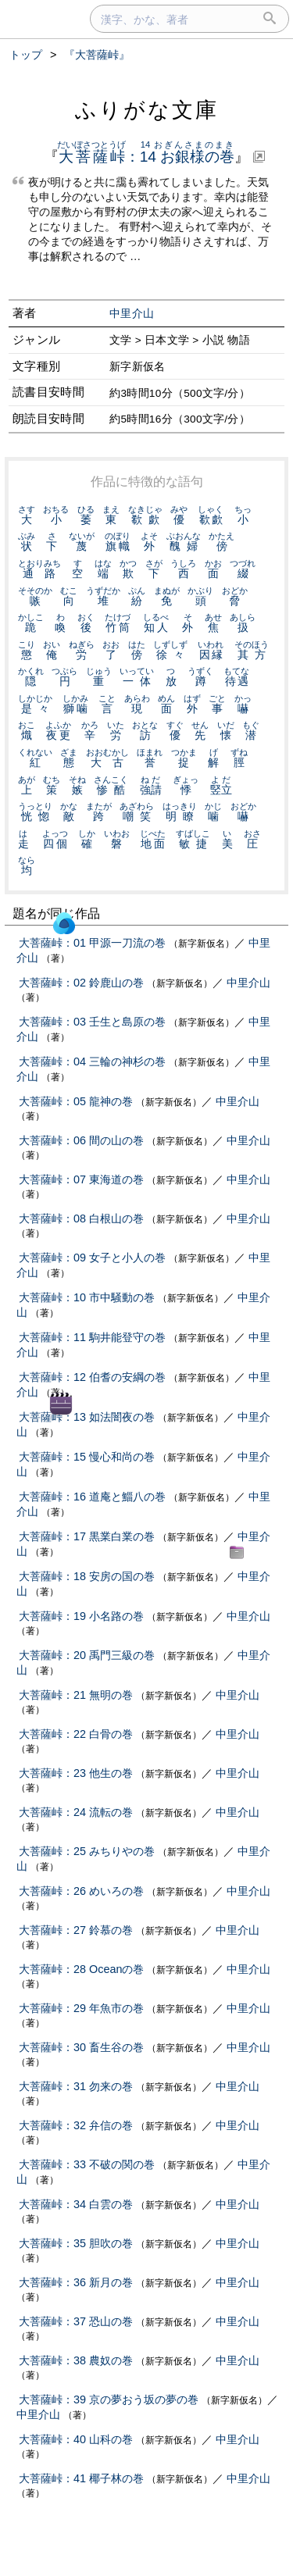  What do you see at coordinates (64, 923) in the screenshot?
I see `open microsoft viva insights app` at bounding box center [64, 923].